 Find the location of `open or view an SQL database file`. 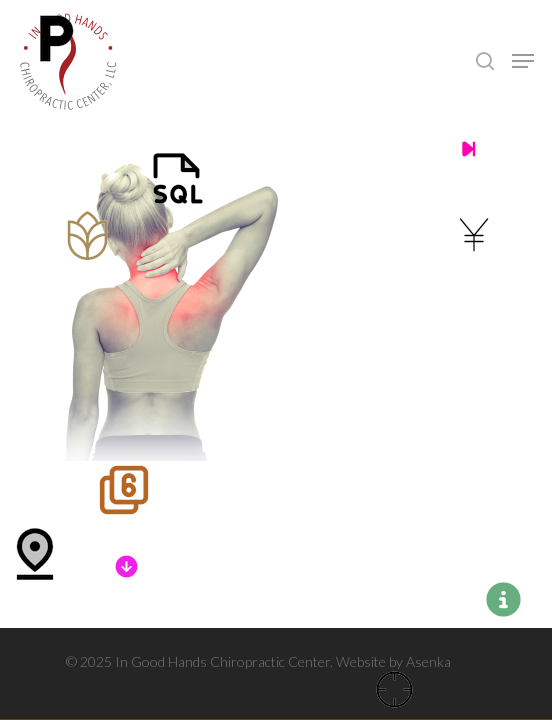

open or view an SQL database file is located at coordinates (176, 180).